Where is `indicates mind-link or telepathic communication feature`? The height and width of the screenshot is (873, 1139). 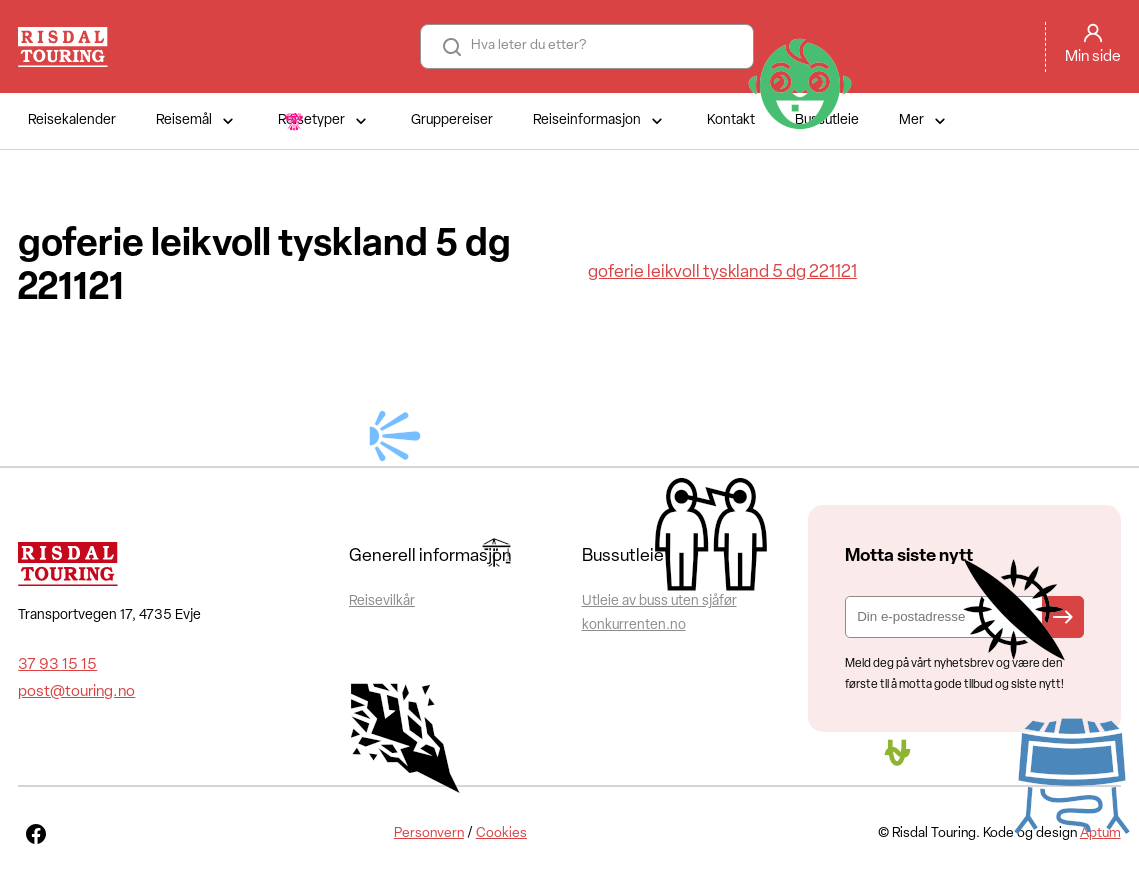
indicates mind-link or telepathic communication feature is located at coordinates (711, 534).